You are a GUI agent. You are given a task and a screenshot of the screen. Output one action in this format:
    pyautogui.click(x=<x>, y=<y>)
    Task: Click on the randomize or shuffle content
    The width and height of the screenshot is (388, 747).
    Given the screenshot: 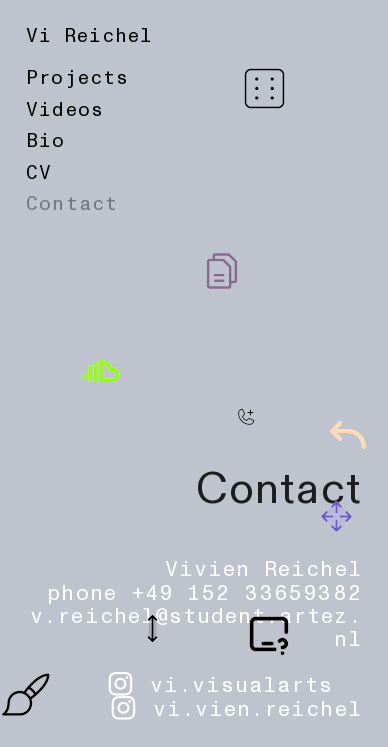 What is the action you would take?
    pyautogui.click(x=264, y=88)
    